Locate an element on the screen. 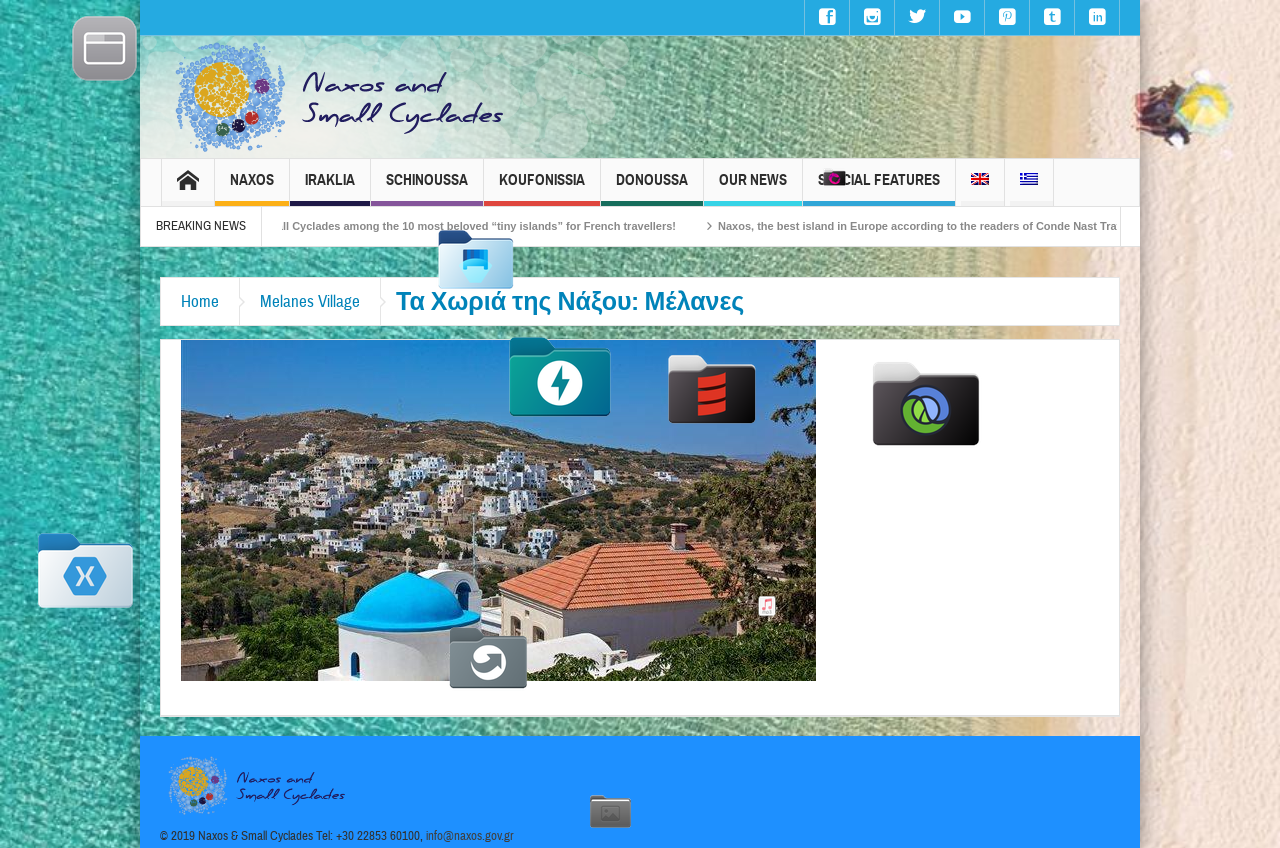 This screenshot has height=848, width=1280. customize window decoration and title bar appearance is located at coordinates (104, 49).